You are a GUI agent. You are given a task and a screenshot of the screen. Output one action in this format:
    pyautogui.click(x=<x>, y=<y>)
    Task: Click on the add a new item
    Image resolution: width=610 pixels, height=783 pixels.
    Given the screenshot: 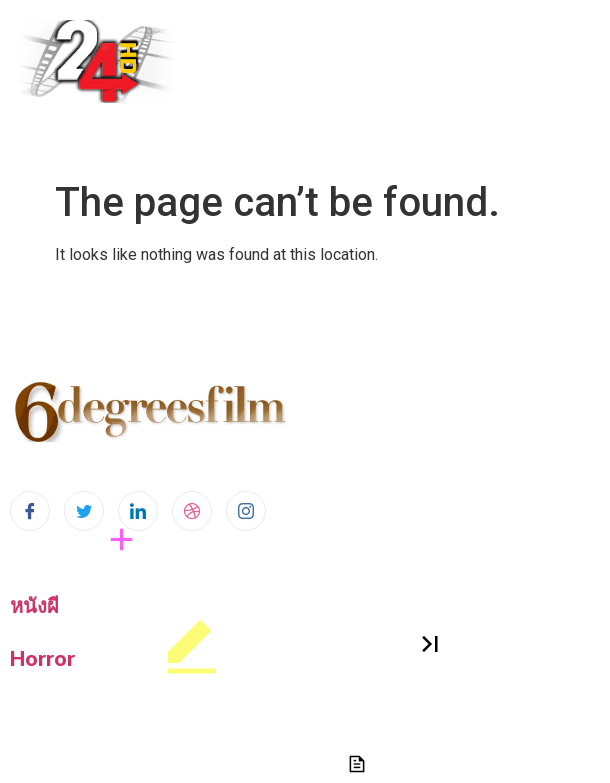 What is the action you would take?
    pyautogui.click(x=121, y=539)
    